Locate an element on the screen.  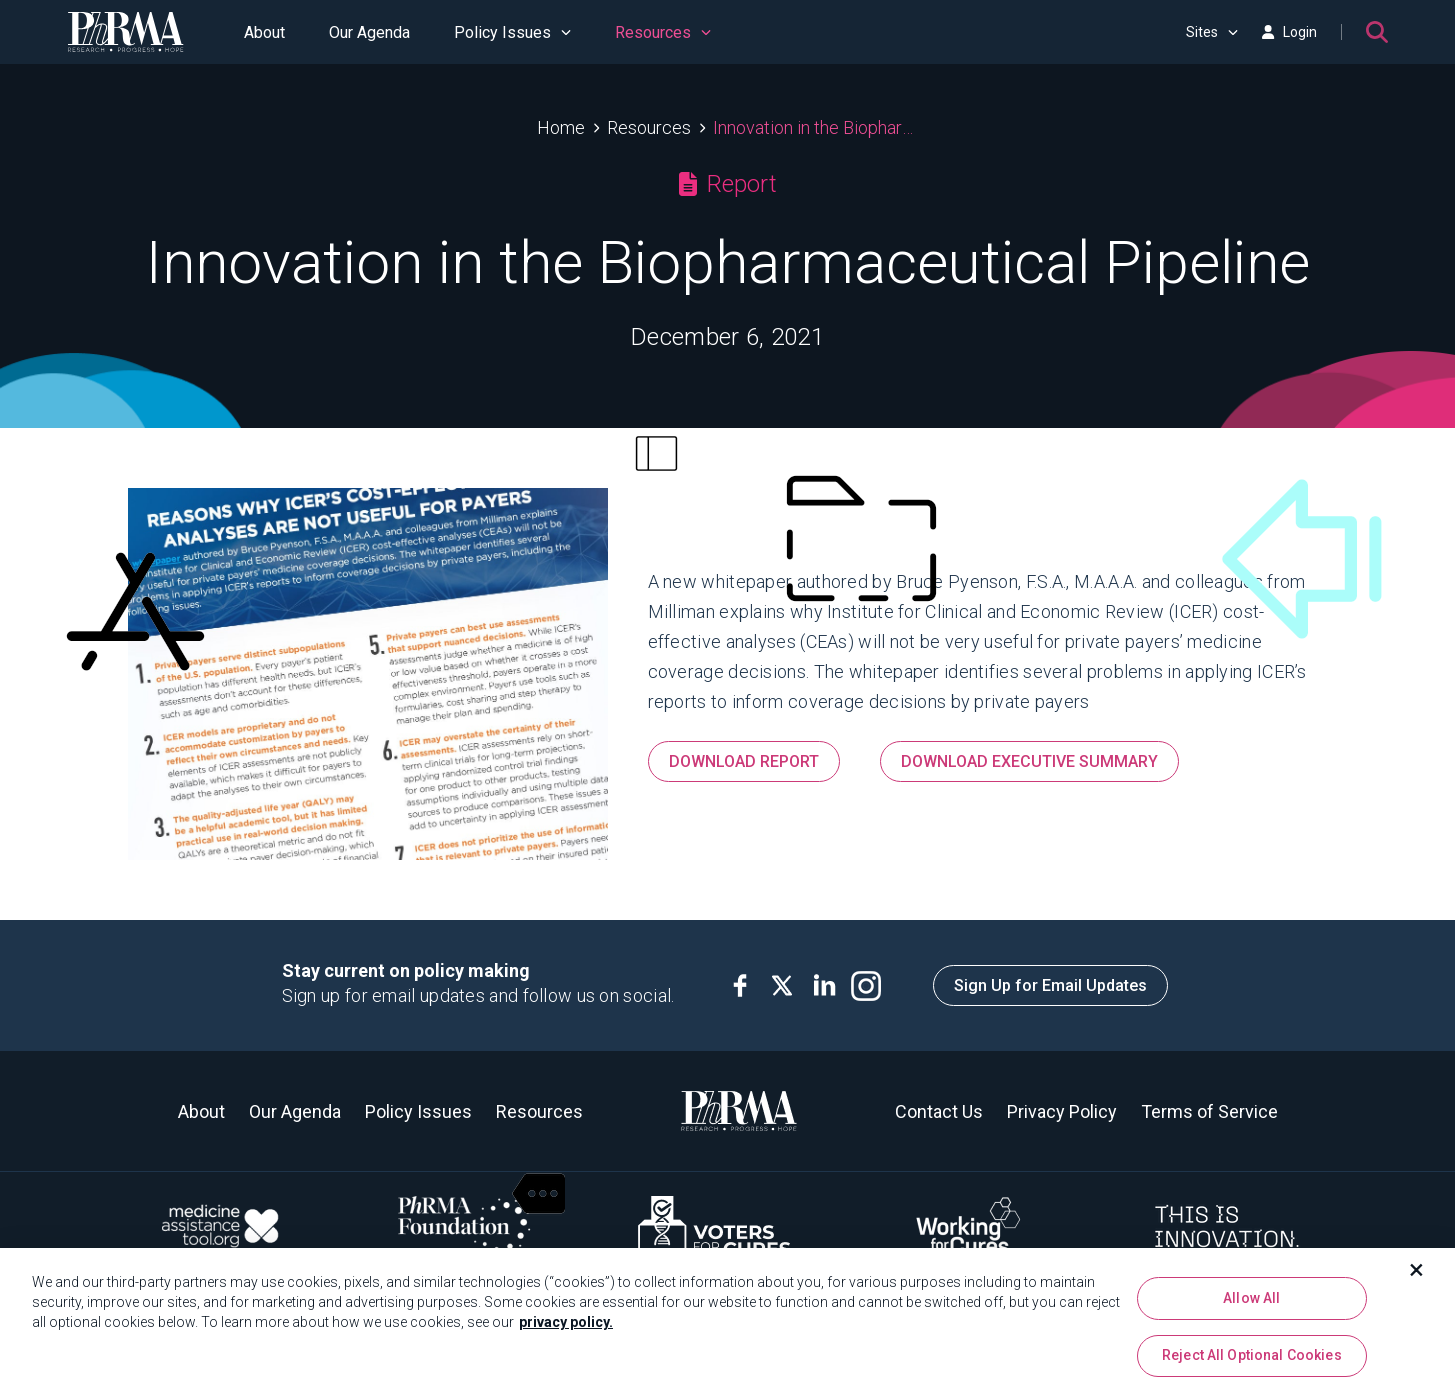
open the app store is located at coordinates (135, 616).